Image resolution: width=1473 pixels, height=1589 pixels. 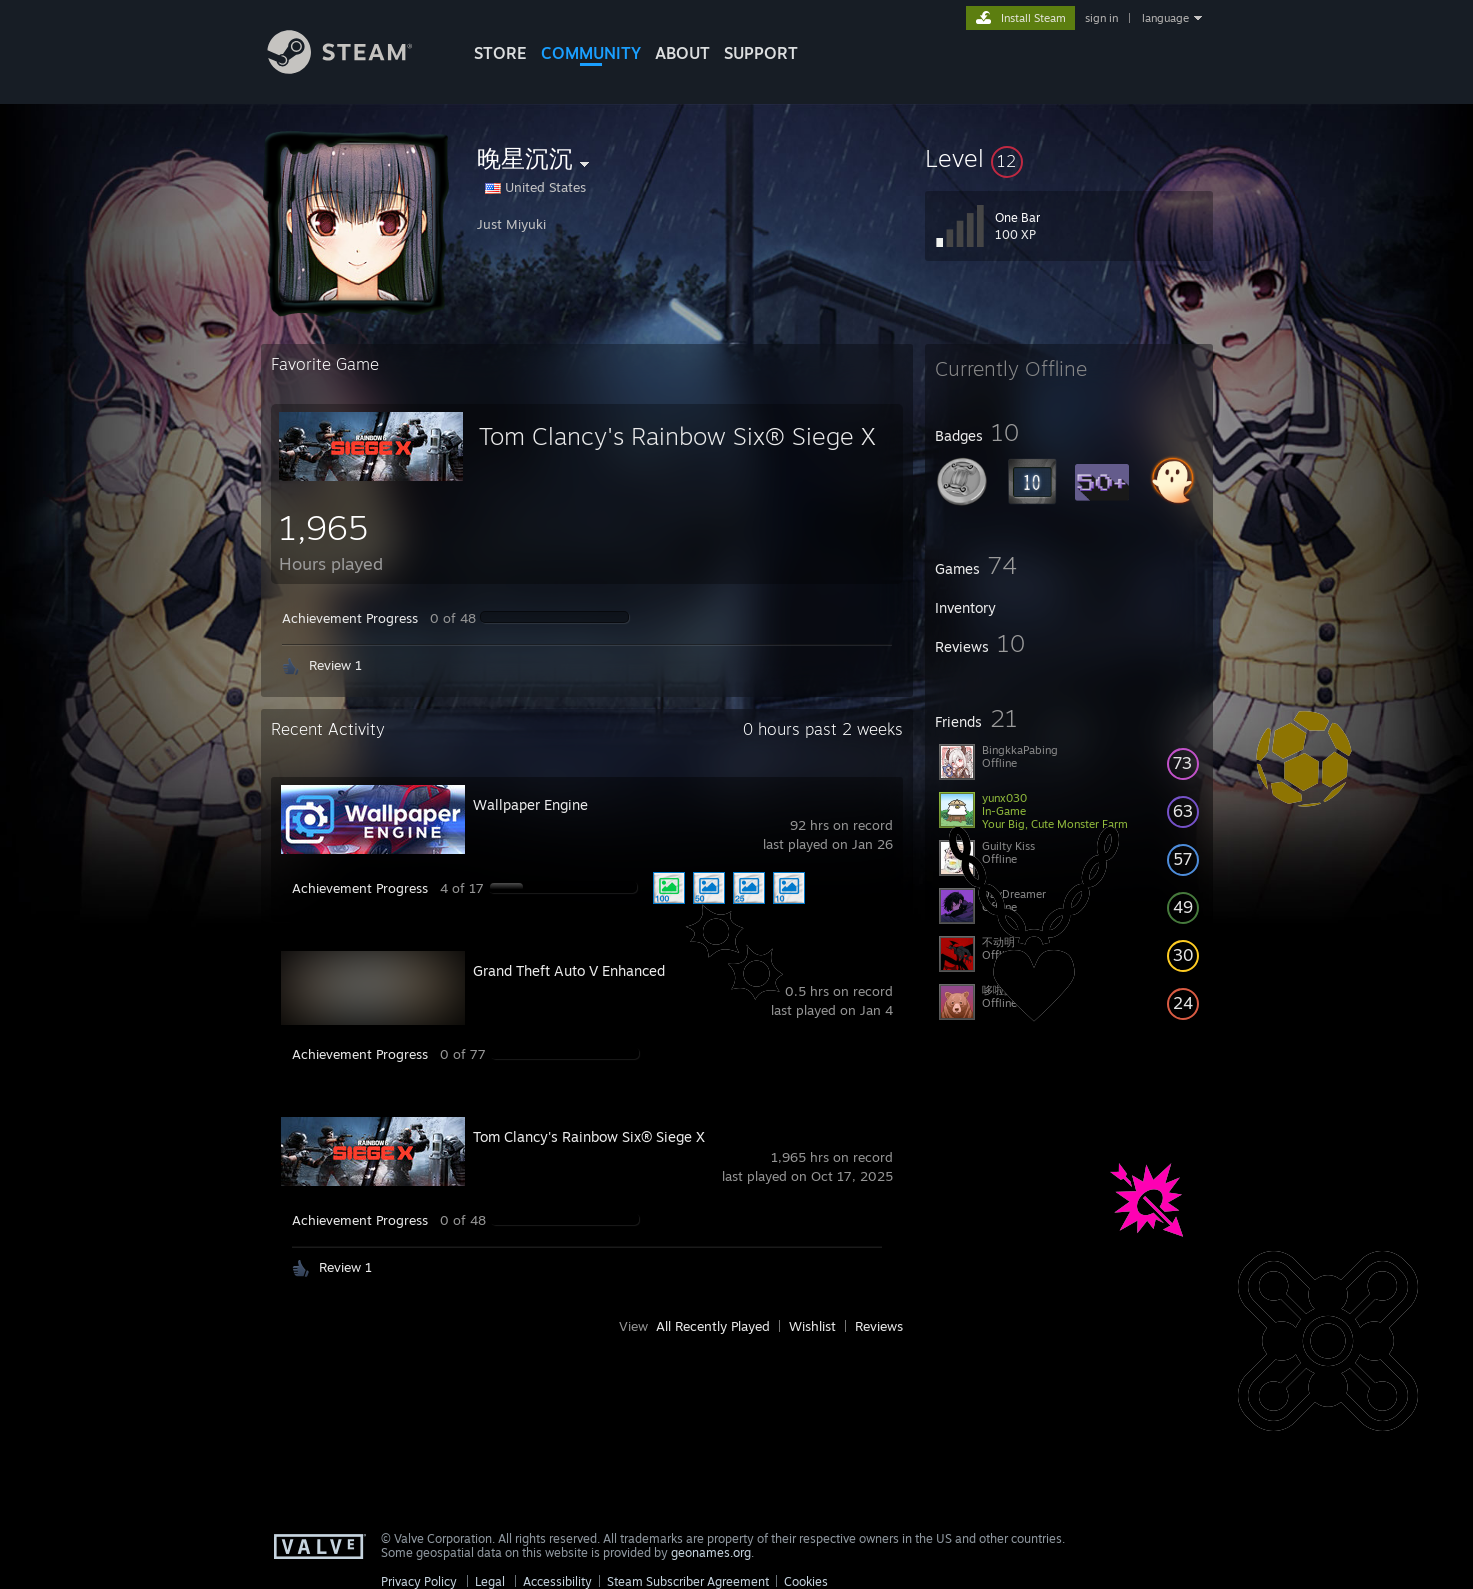 What do you see at coordinates (733, 952) in the screenshot?
I see `indicates damage or hit points in a game` at bounding box center [733, 952].